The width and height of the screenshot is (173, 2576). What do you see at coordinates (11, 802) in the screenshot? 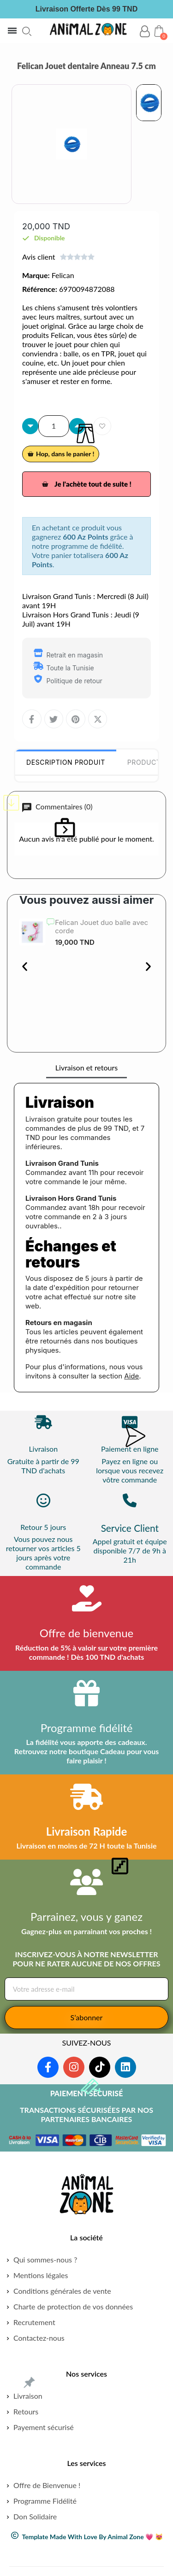
I see `download file or content` at bounding box center [11, 802].